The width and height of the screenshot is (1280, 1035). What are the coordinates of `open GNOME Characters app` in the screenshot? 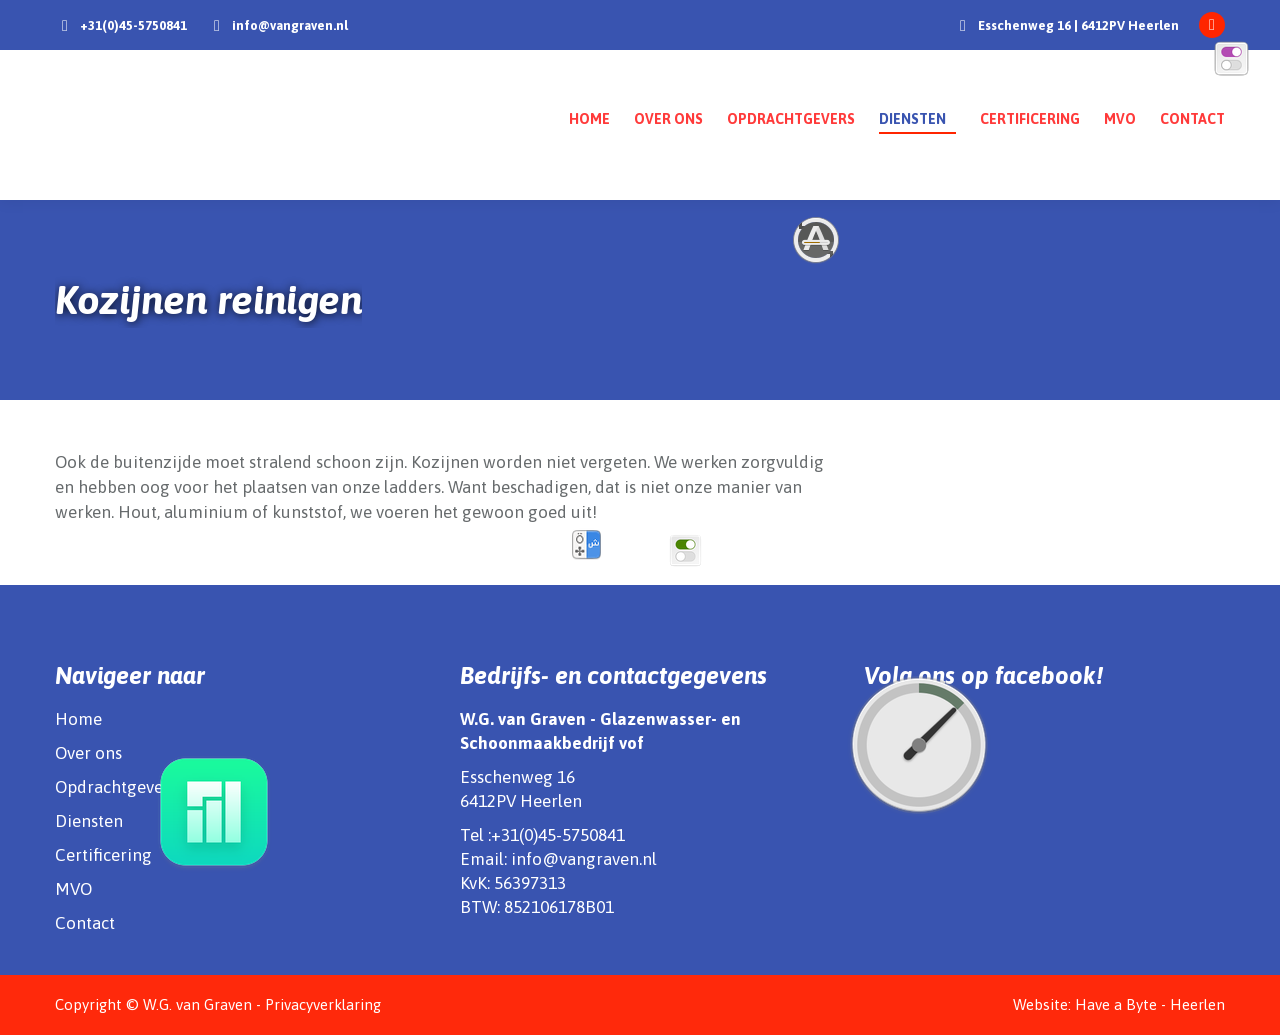 It's located at (586, 544).